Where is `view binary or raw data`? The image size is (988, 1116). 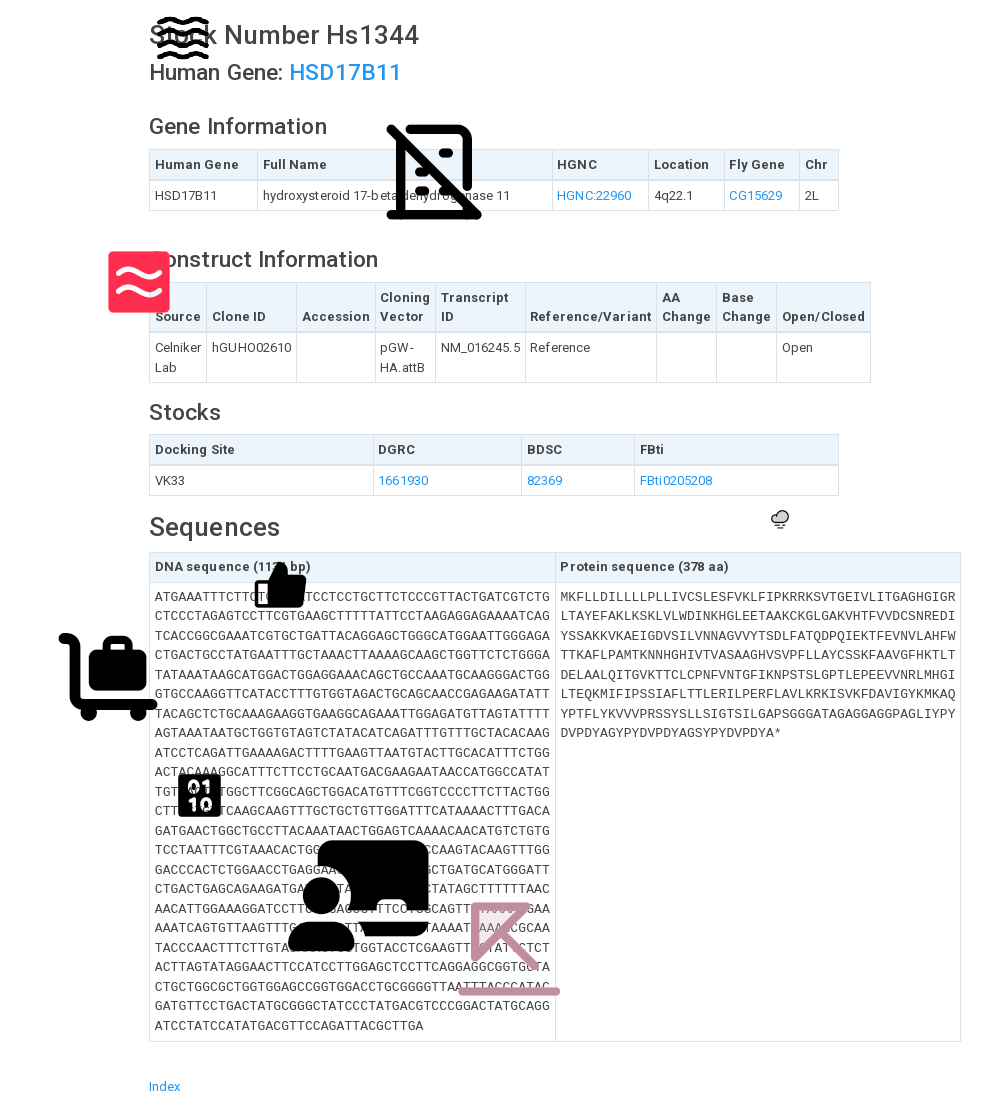
view binary or raw data is located at coordinates (199, 795).